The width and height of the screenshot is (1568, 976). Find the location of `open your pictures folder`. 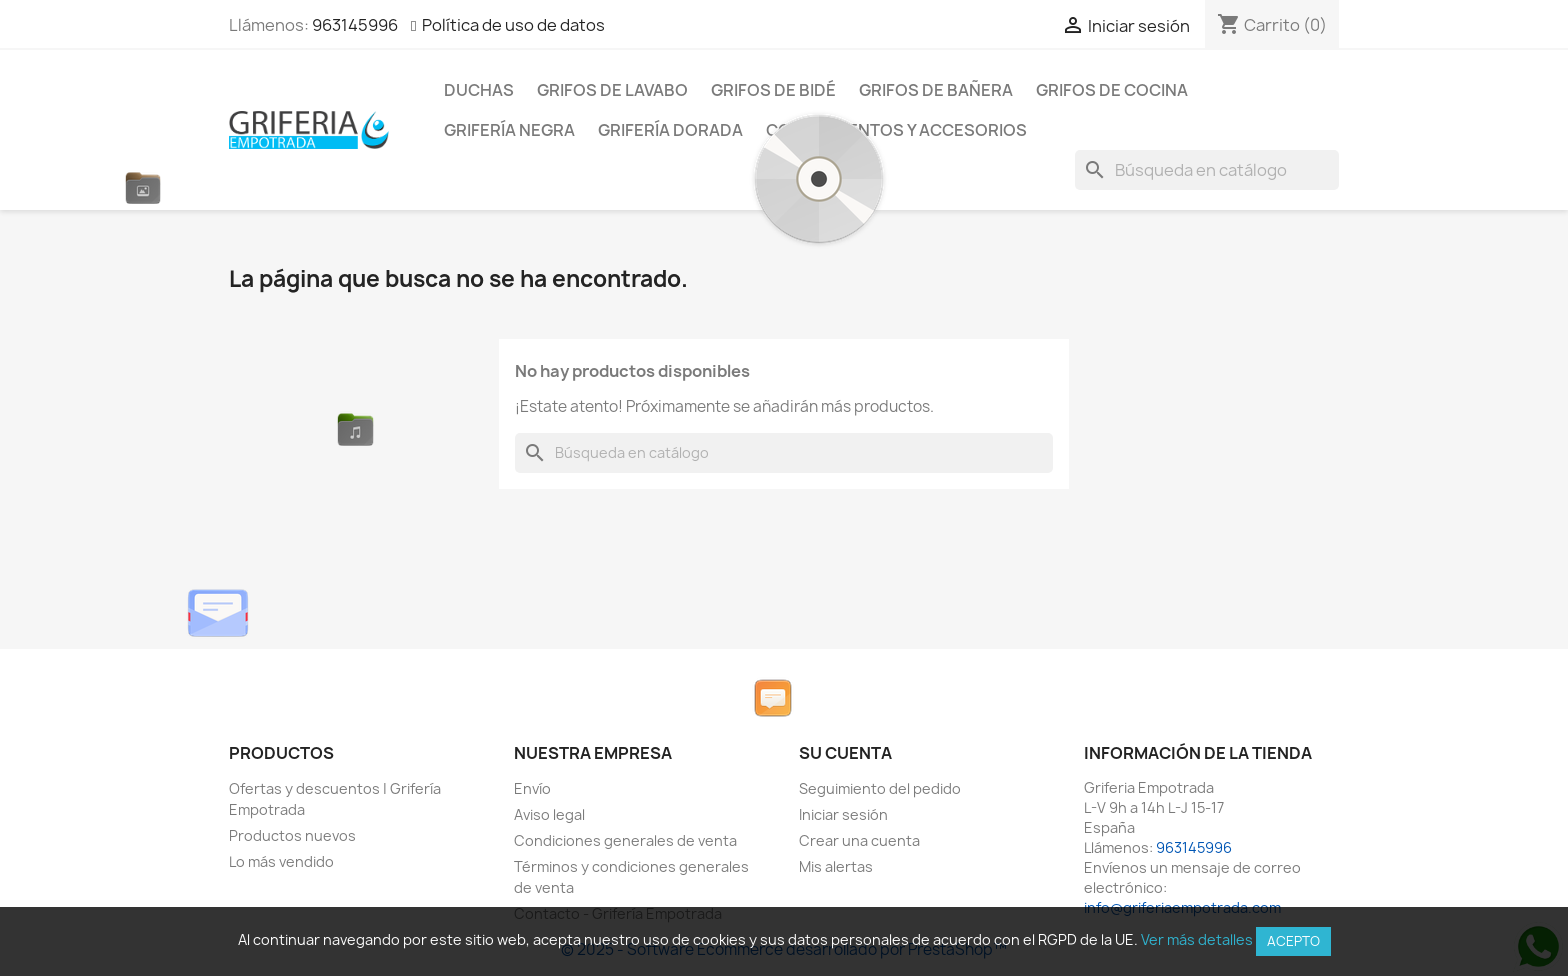

open your pictures folder is located at coordinates (143, 188).